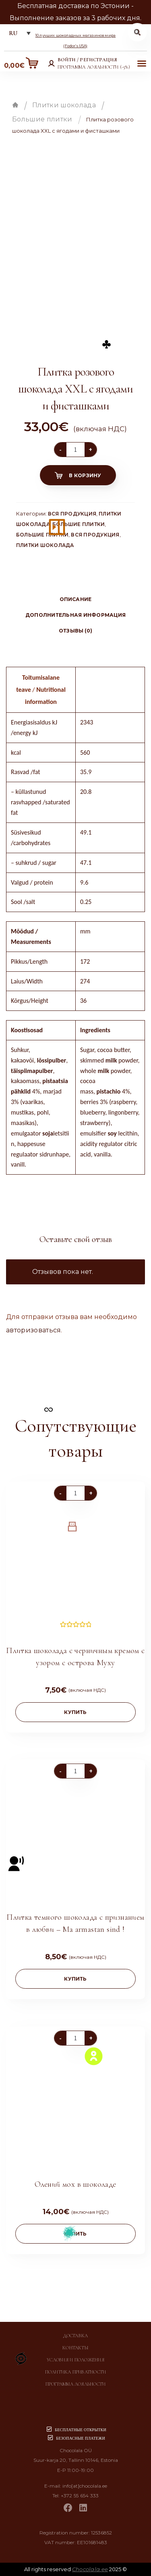 This screenshot has height=2576, width=151. I want to click on visit habr technology blog platform, so click(70, 2234).